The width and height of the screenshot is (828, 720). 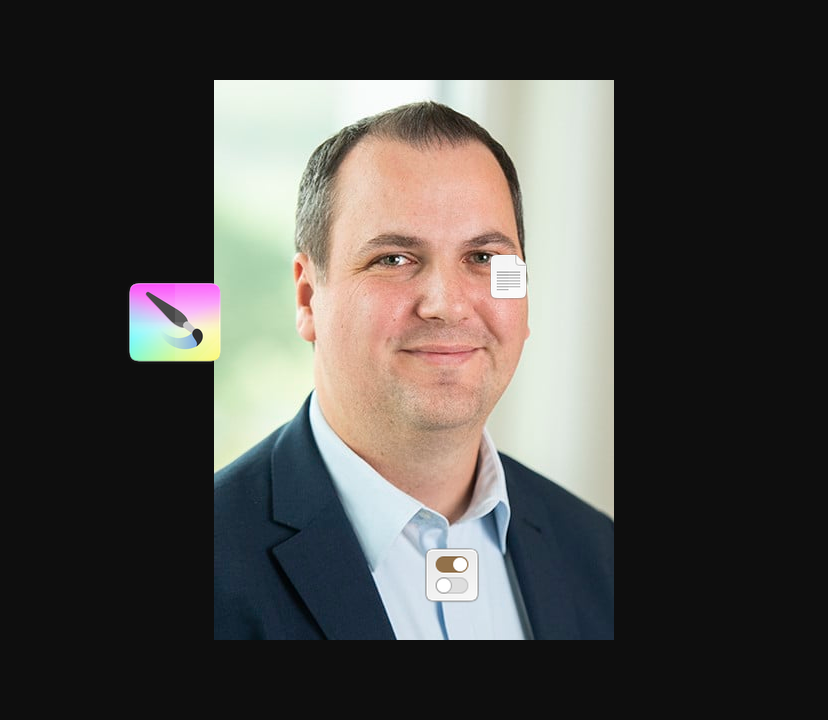 I want to click on open a Krita project file, so click(x=175, y=319).